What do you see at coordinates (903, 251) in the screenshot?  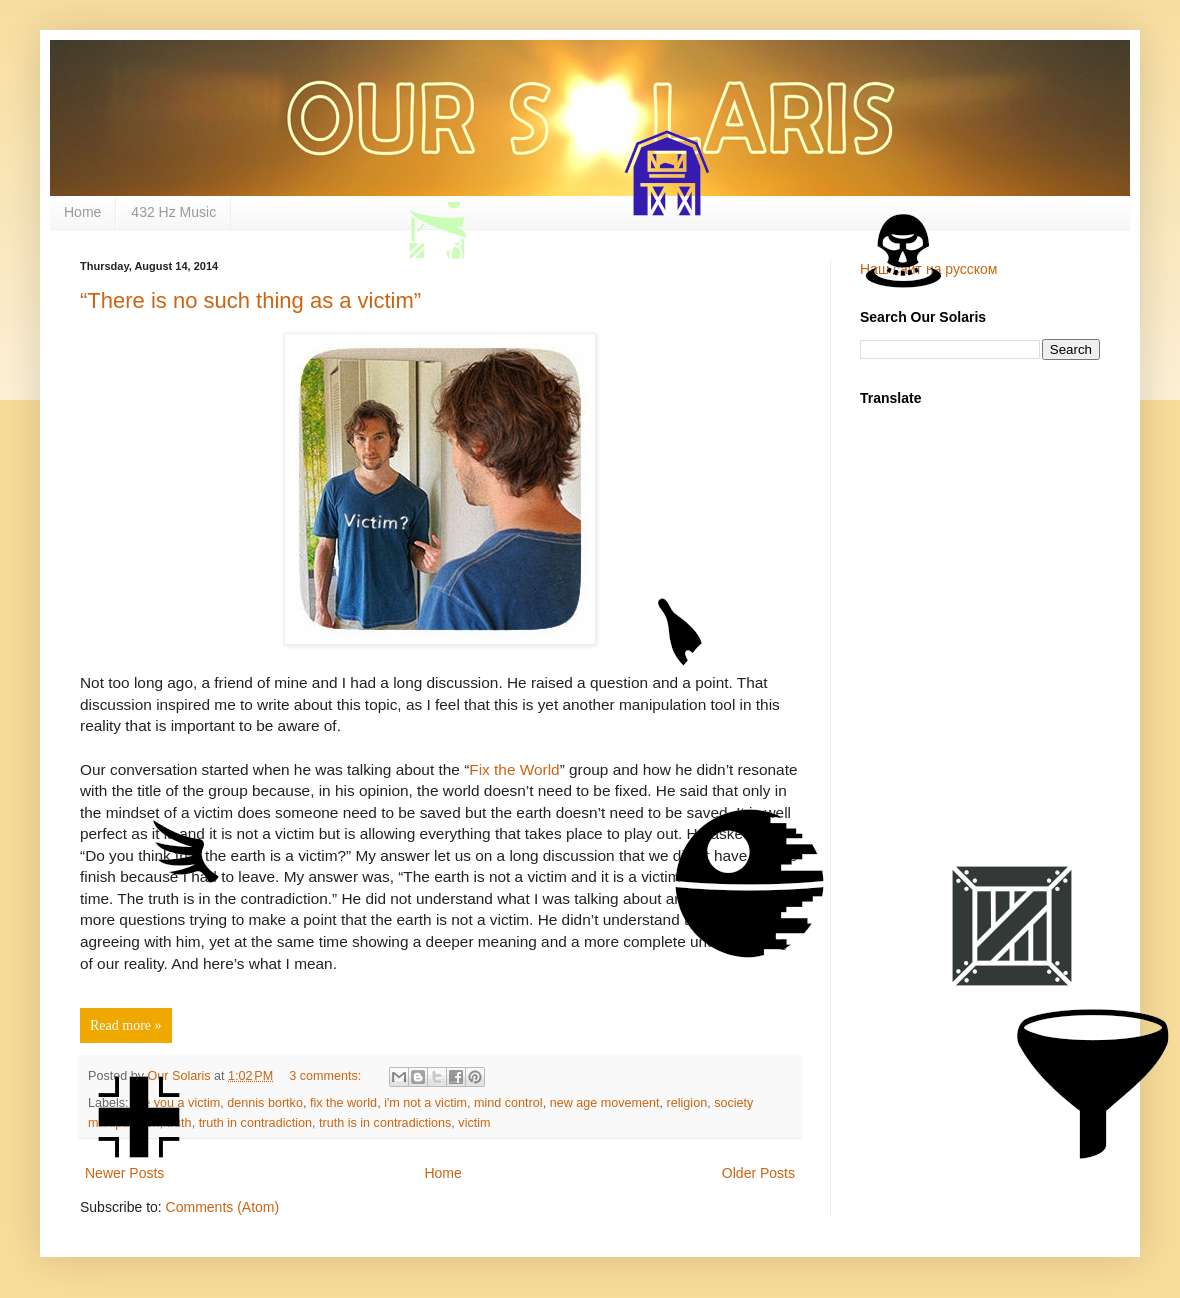 I see `indicates a hazardous or deadly area on the game map` at bounding box center [903, 251].